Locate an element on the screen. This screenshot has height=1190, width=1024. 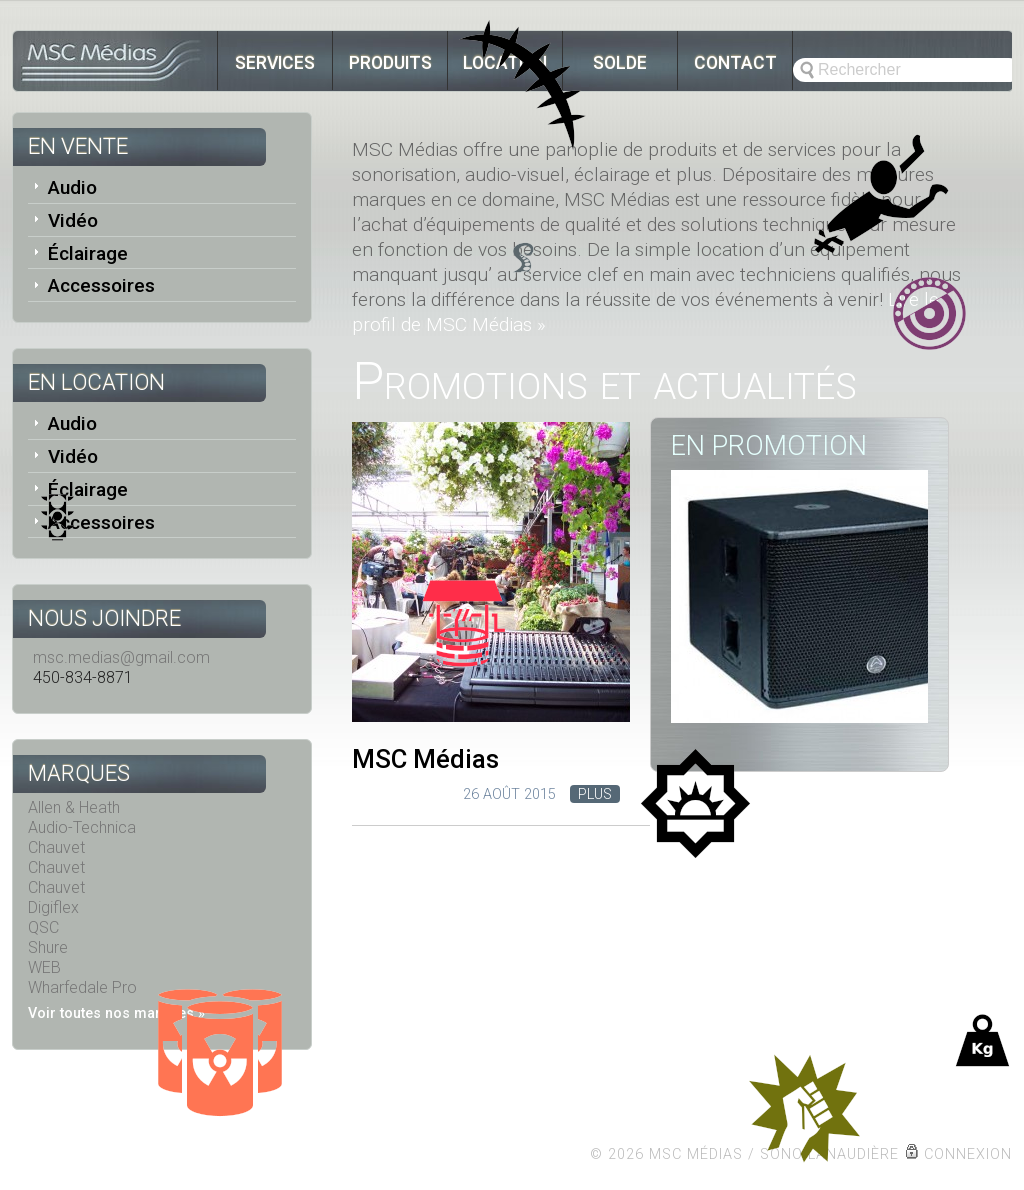
decorative badge or achievement icon is located at coordinates (695, 803).